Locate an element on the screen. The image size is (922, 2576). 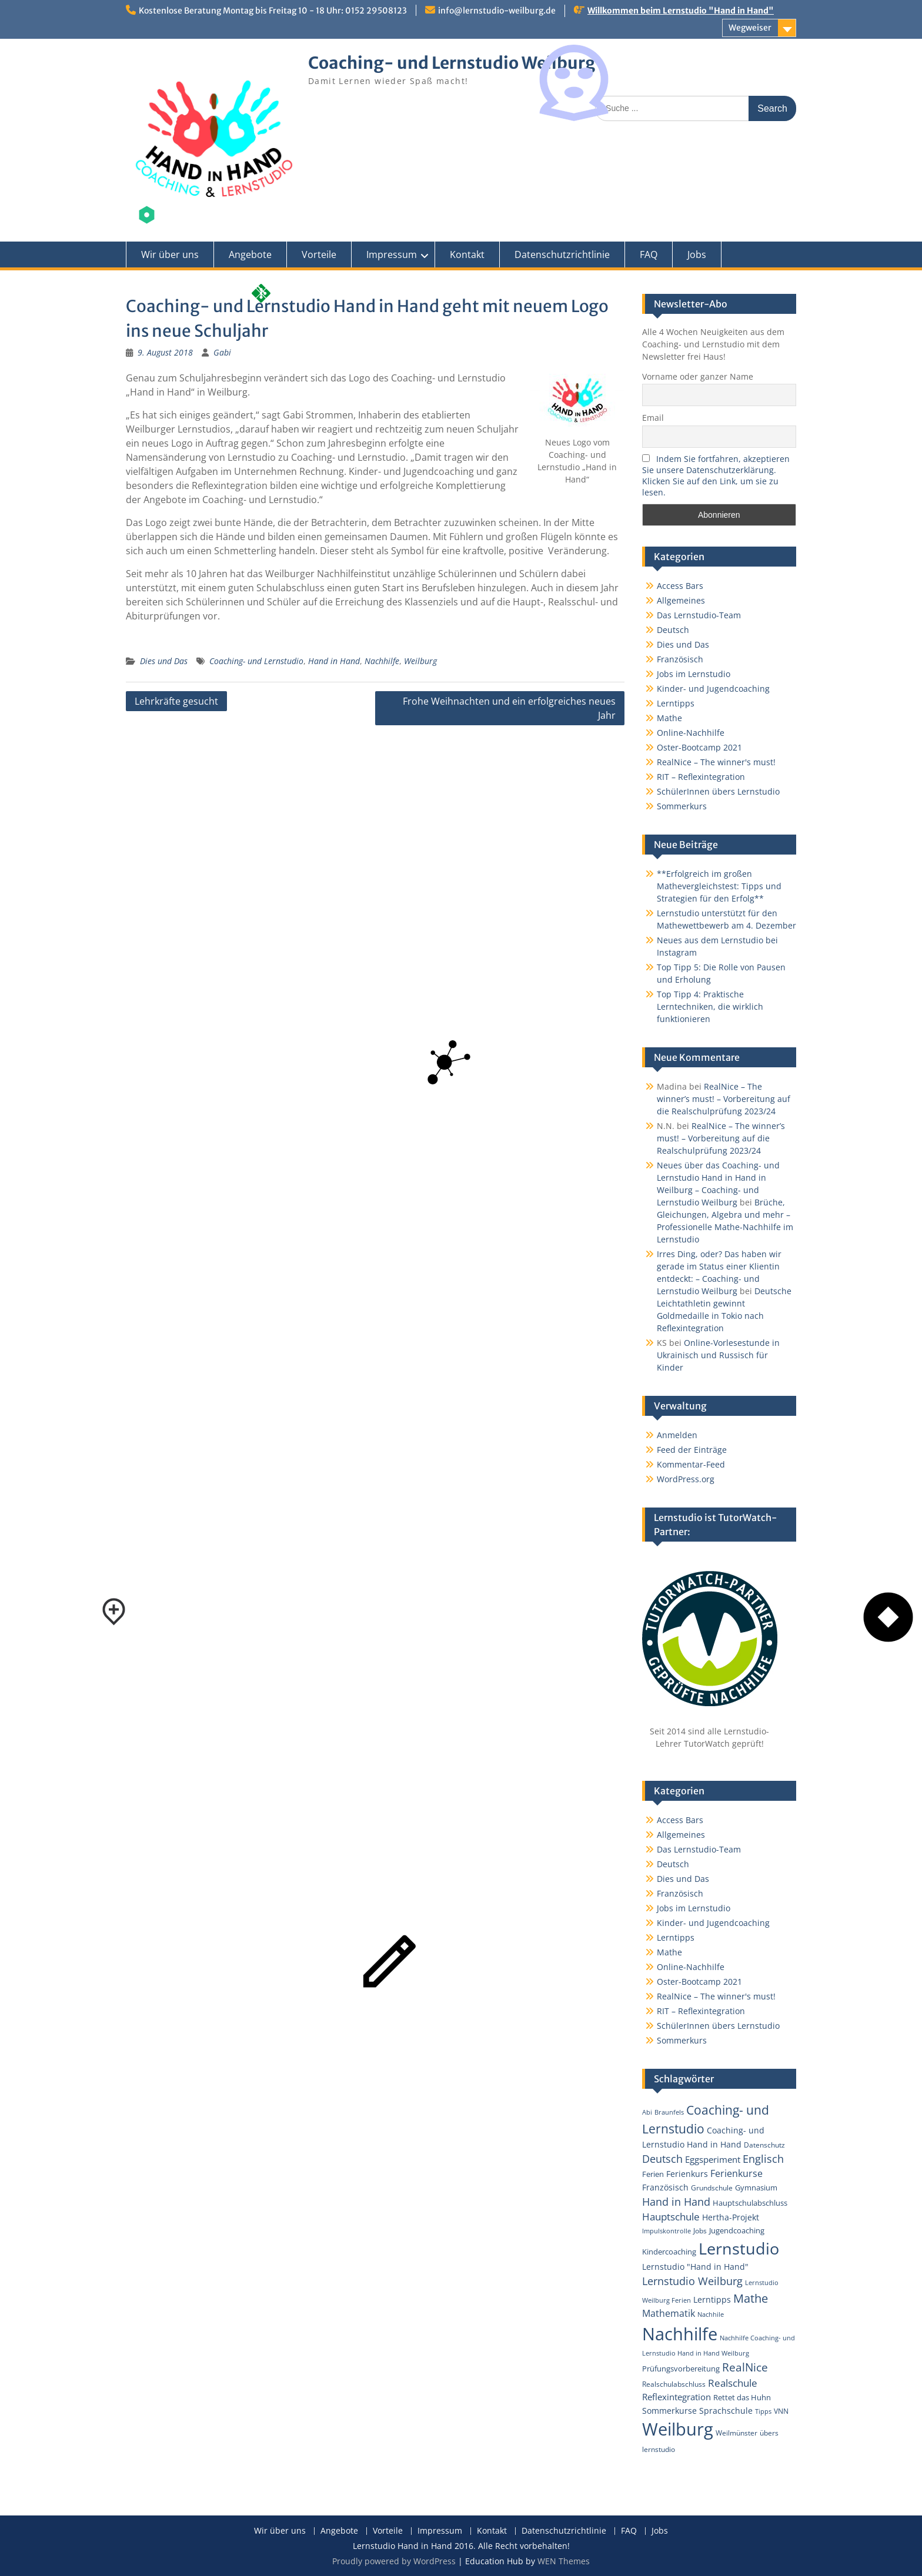
open git for windows application is located at coordinates (261, 293).